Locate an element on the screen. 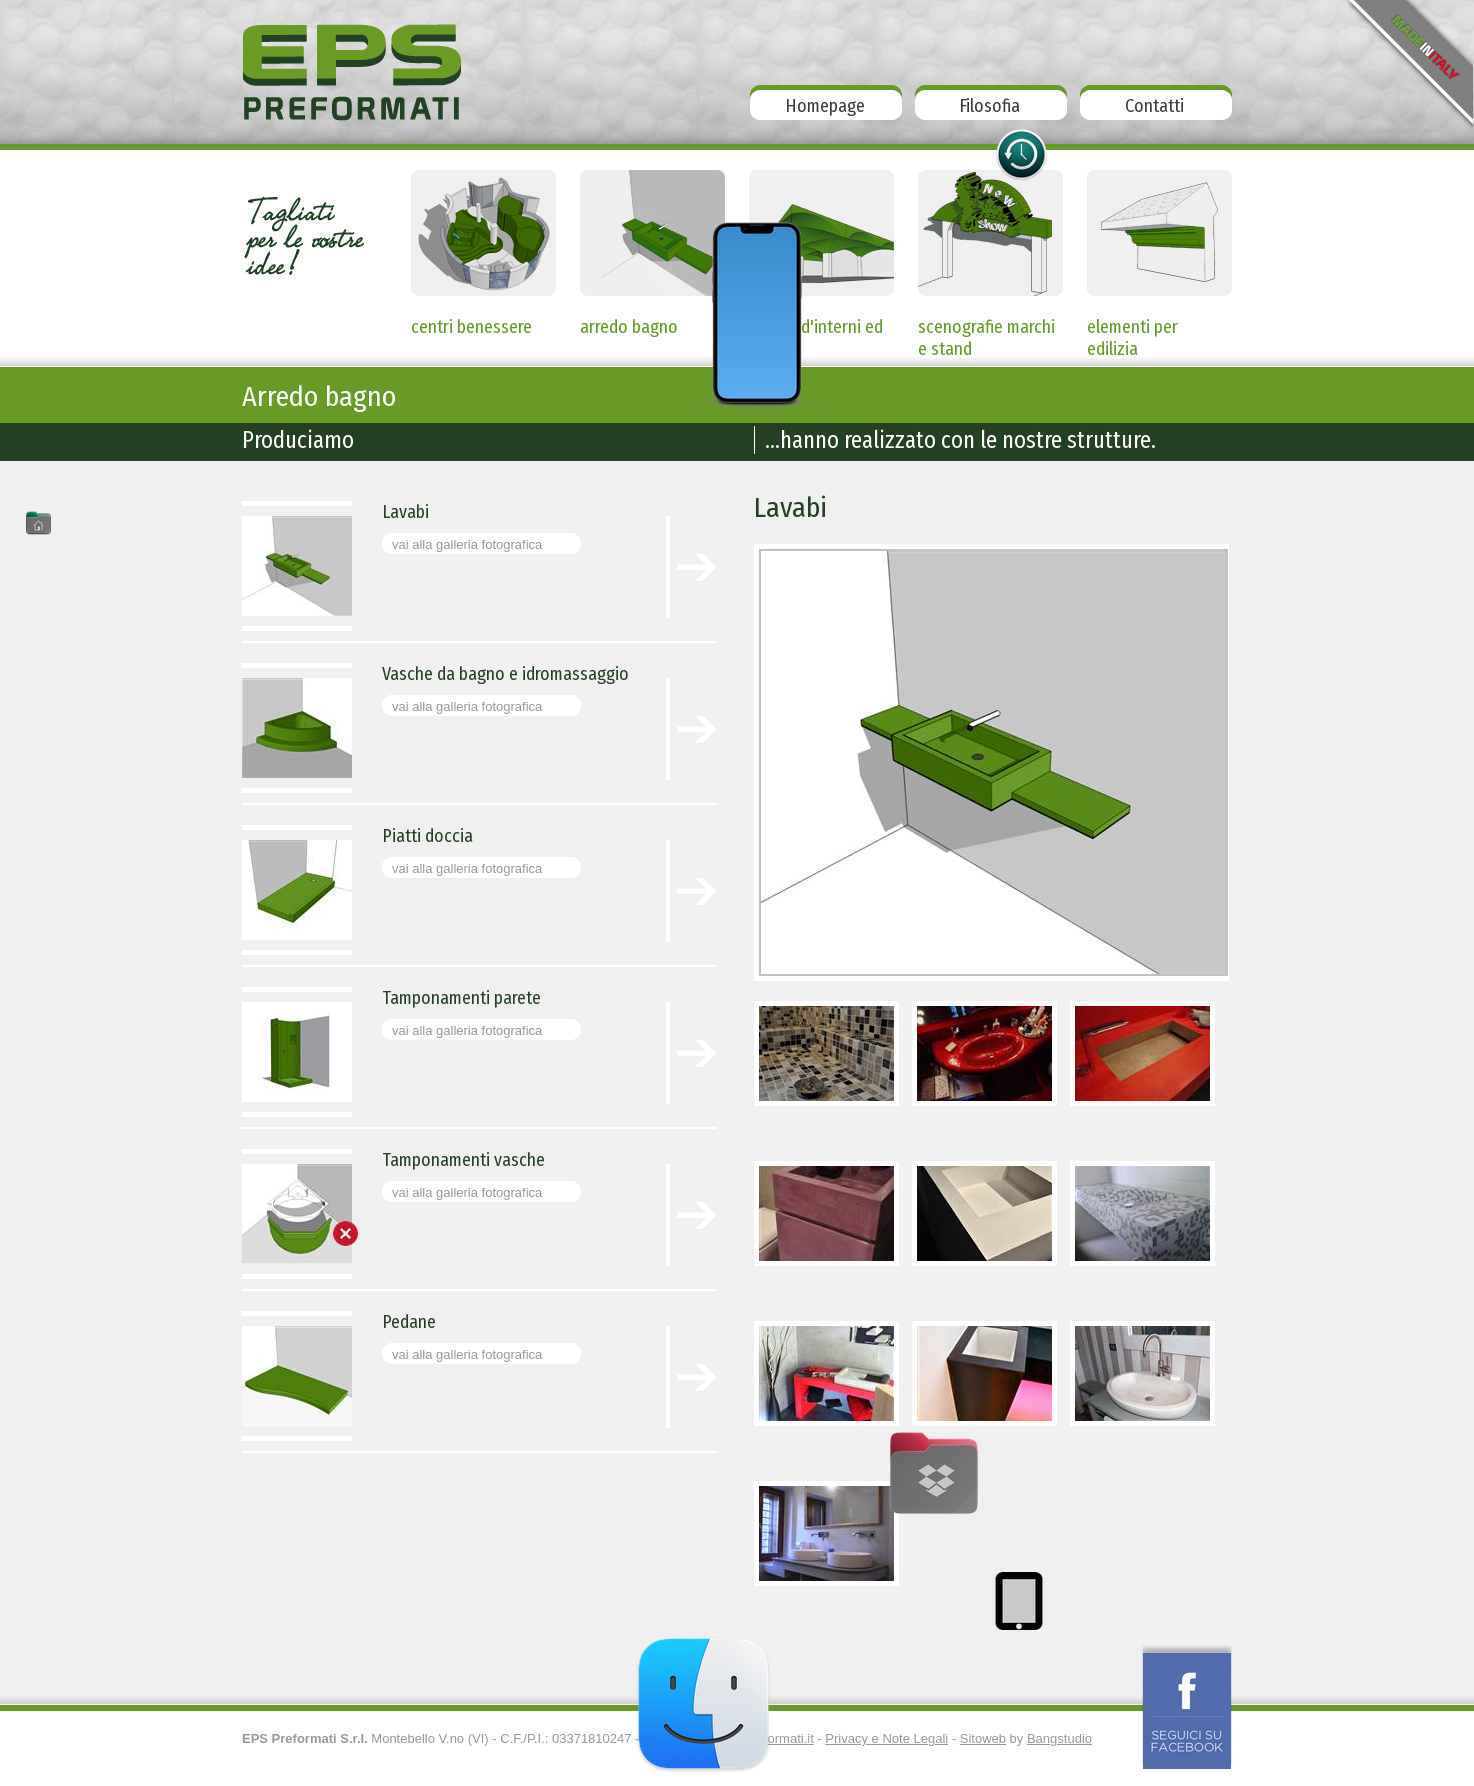 This screenshot has width=1474, height=1786. access your home folder is located at coordinates (38, 522).